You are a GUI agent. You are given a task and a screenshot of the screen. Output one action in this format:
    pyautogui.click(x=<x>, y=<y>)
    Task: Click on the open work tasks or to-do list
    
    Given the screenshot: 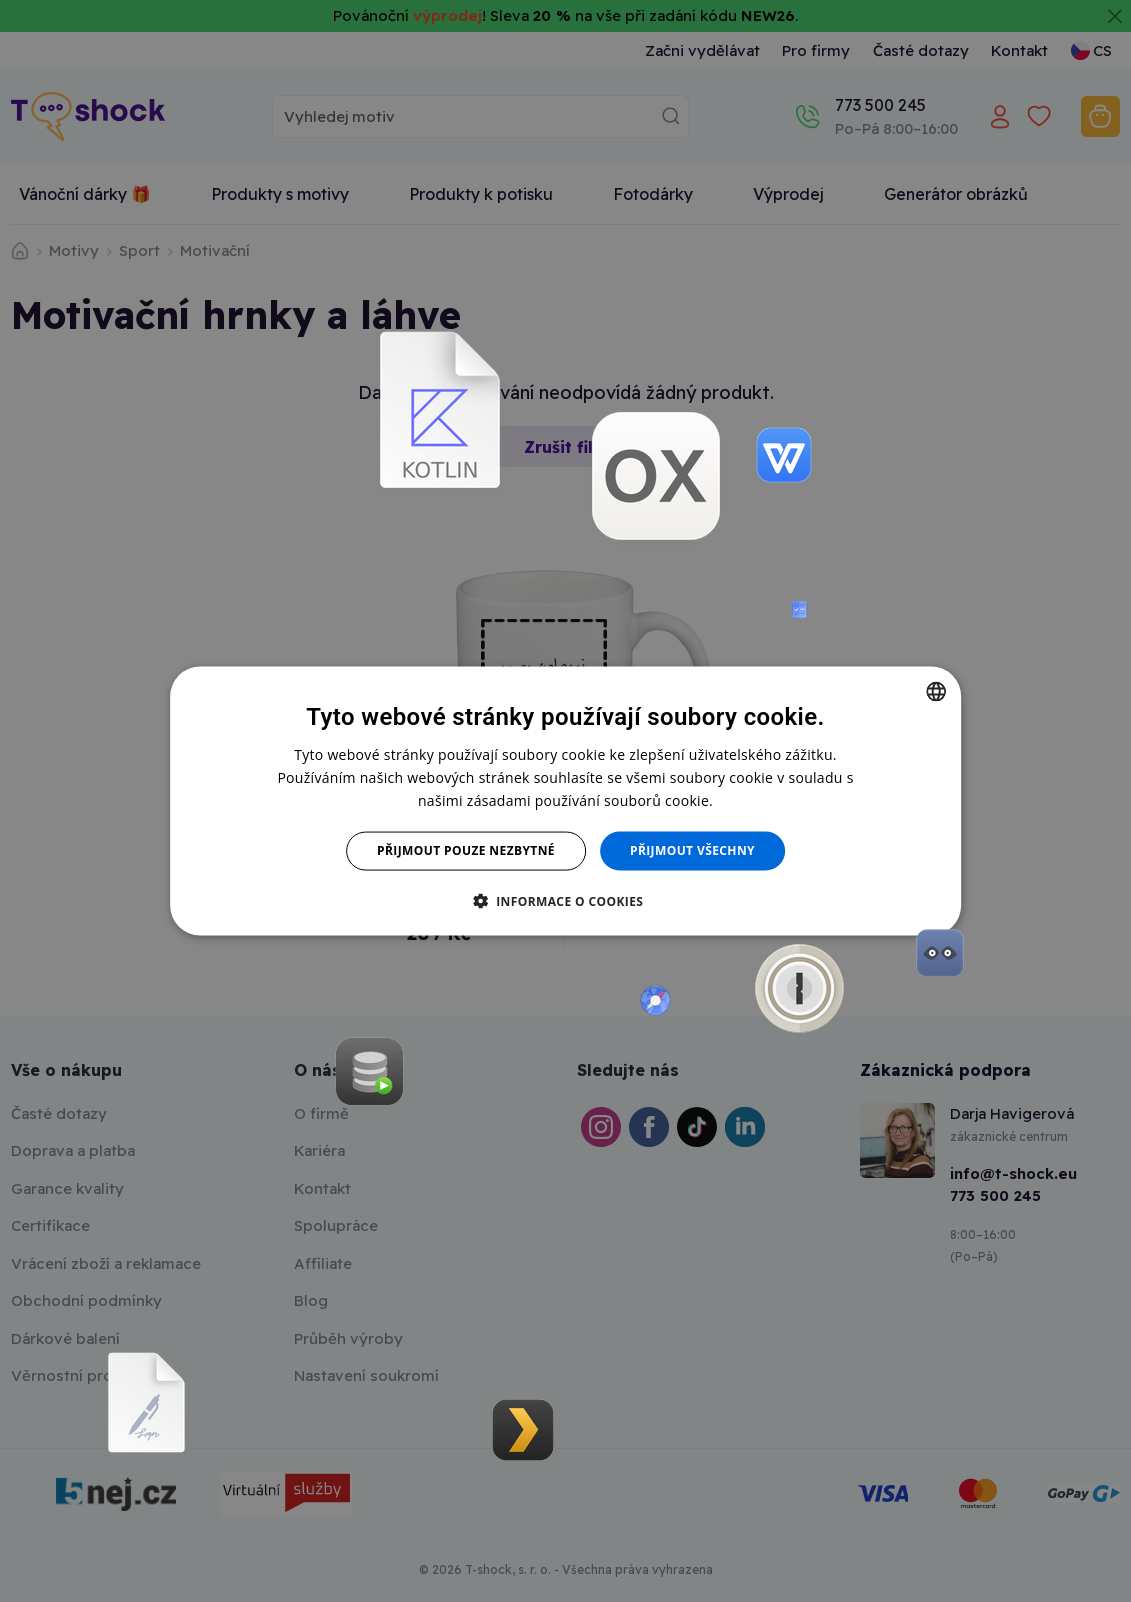 What is the action you would take?
    pyautogui.click(x=799, y=609)
    